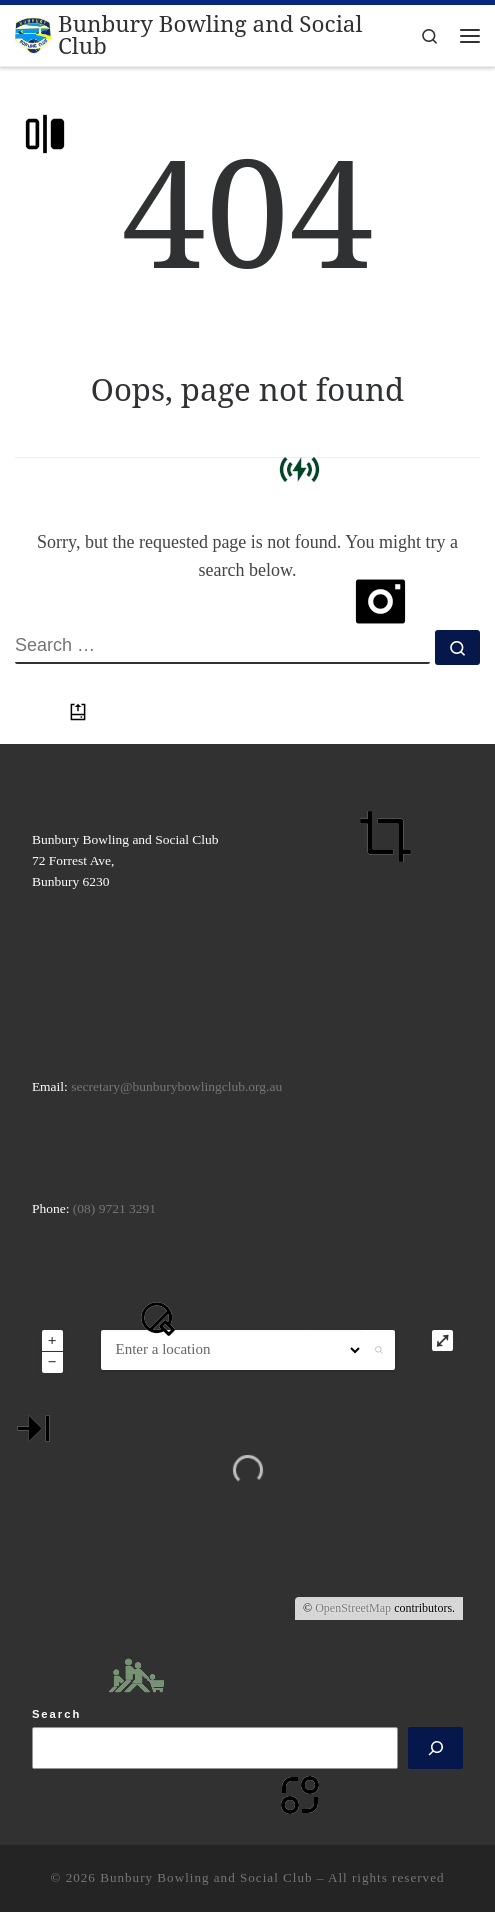 This screenshot has height=1912, width=495. I want to click on flip image horizontally, so click(45, 134).